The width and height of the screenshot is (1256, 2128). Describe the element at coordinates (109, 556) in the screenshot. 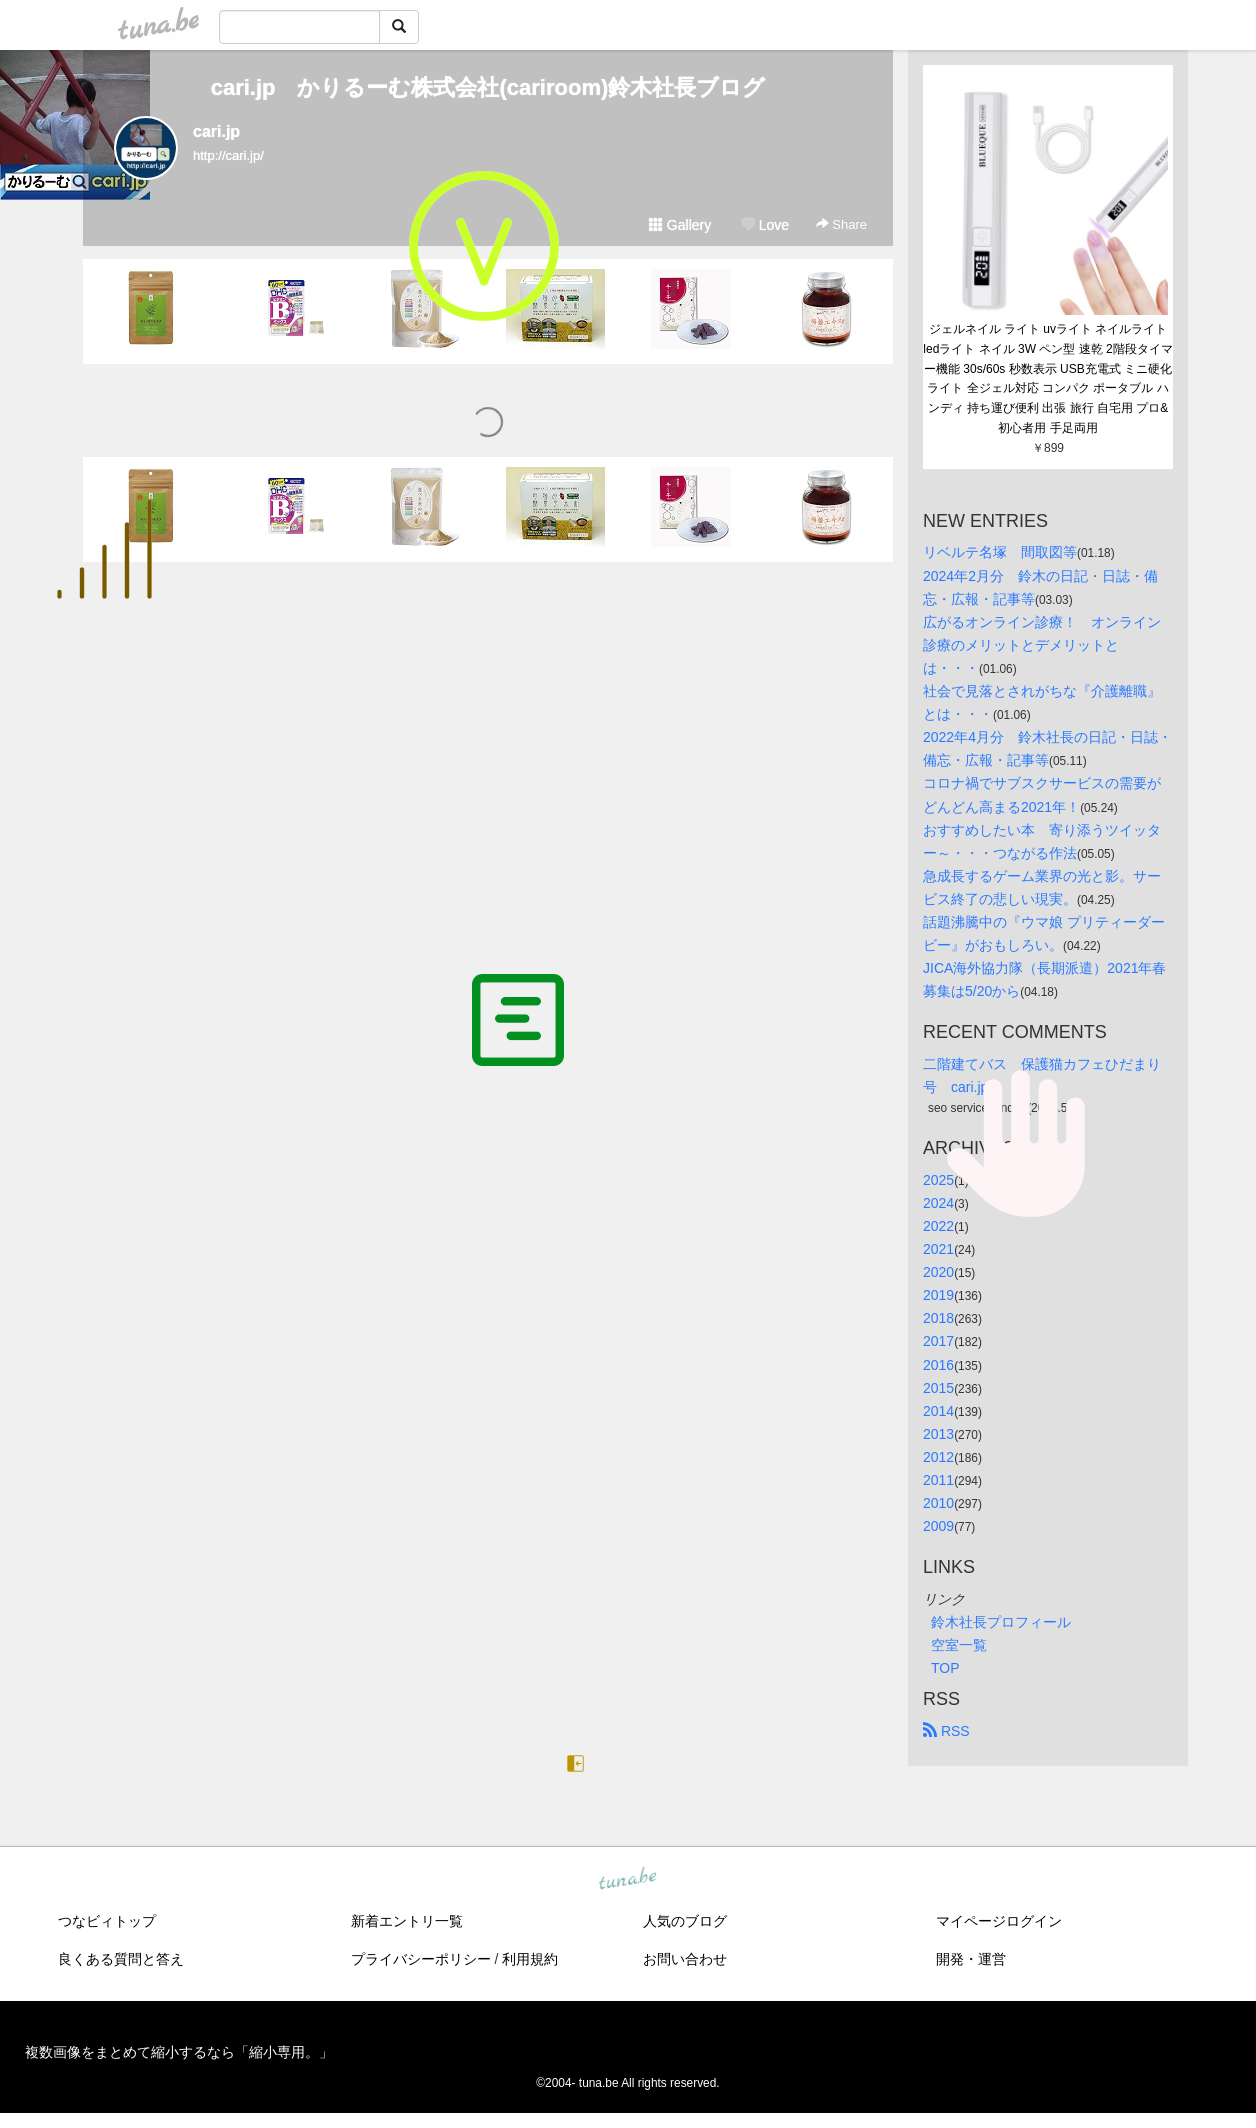

I see `indicates full cellular signal strength` at that location.